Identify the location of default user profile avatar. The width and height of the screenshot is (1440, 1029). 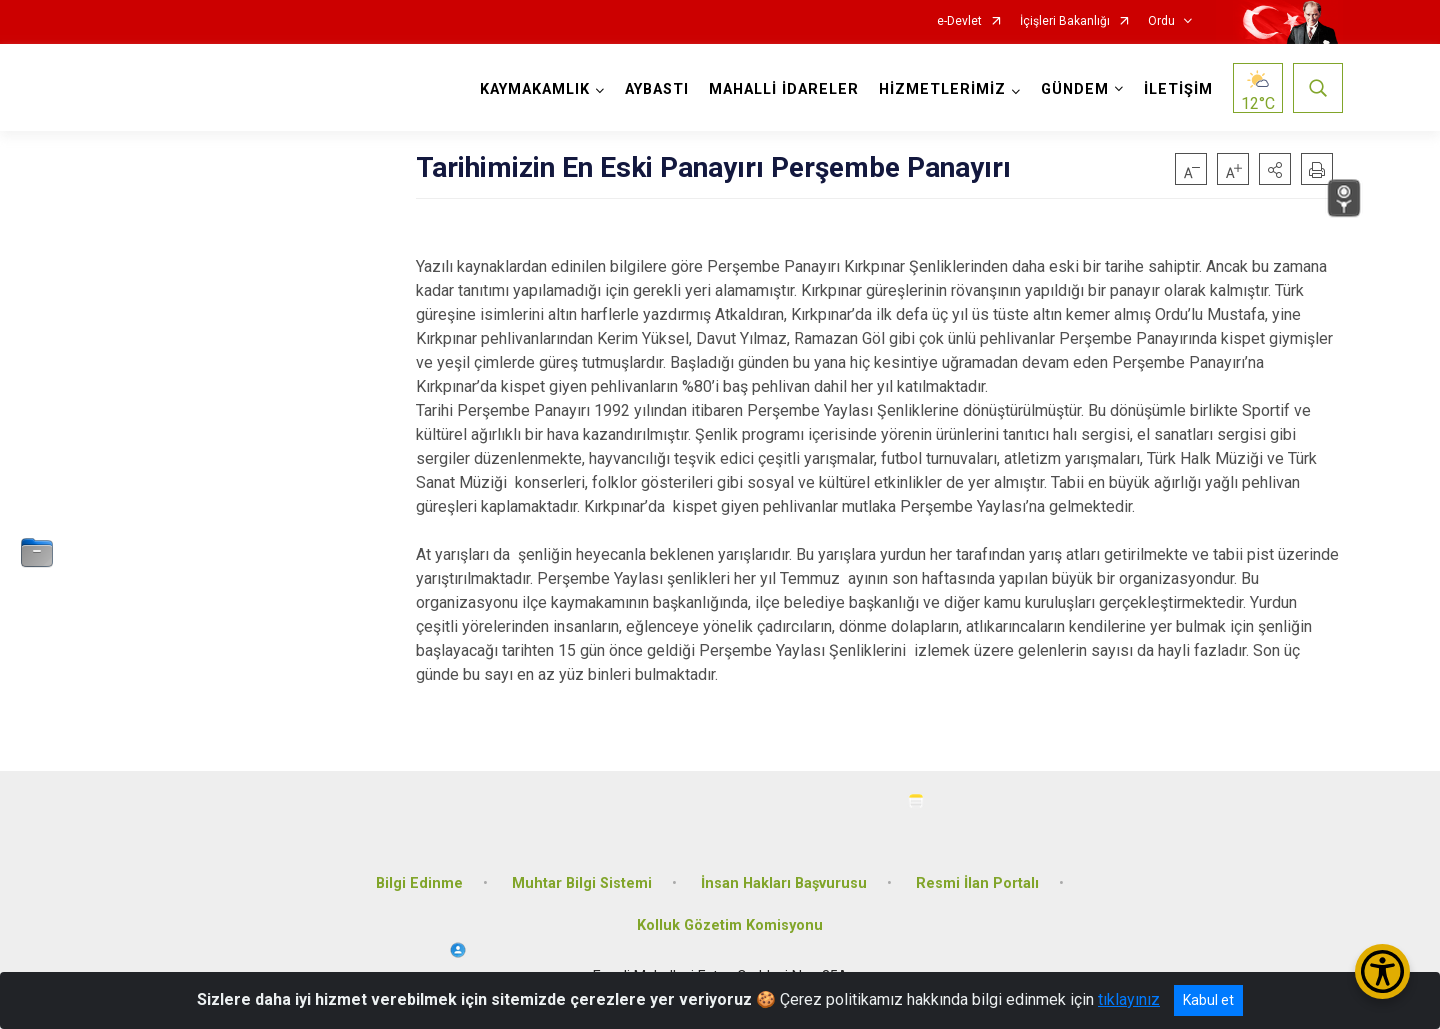
(458, 950).